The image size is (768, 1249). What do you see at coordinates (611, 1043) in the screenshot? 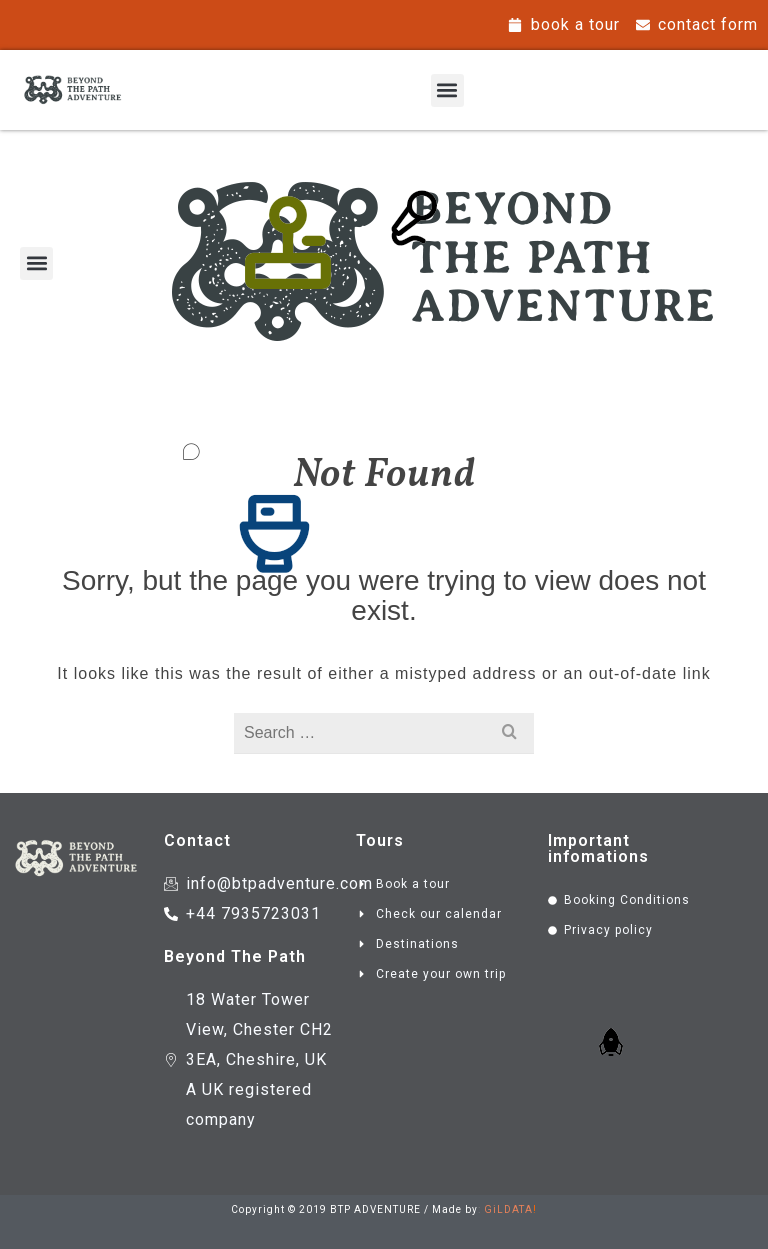
I see `launch or deploy an application` at bounding box center [611, 1043].